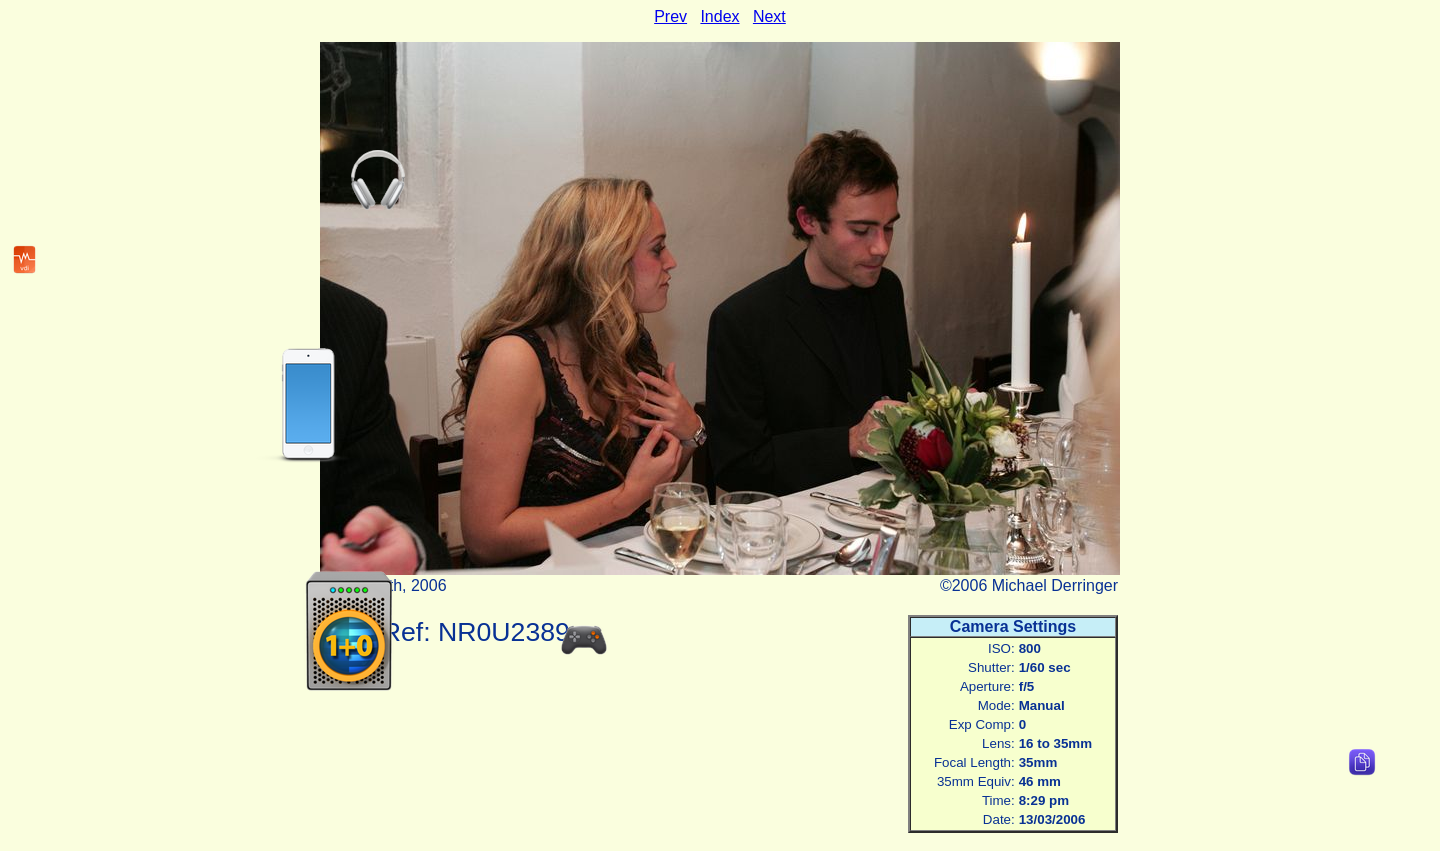 The height and width of the screenshot is (851, 1440). I want to click on configure RAID 10 storage array settings, so click(349, 631).